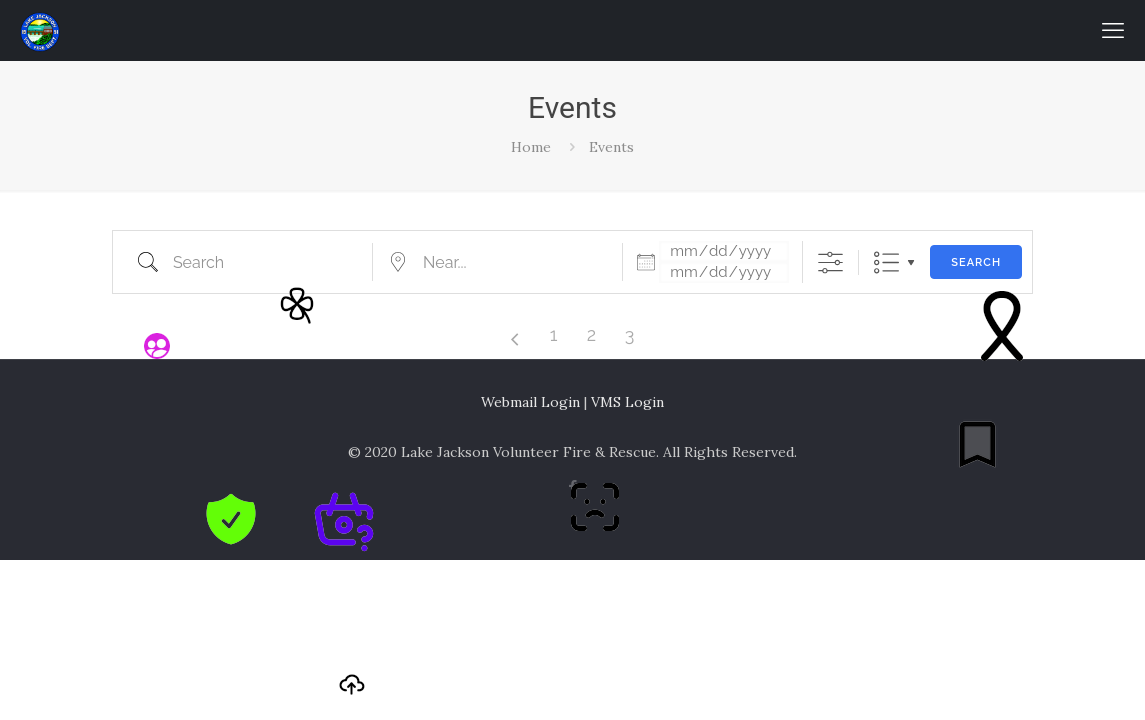 This screenshot has width=1145, height=720. I want to click on upload file to cloud storage, so click(351, 683).